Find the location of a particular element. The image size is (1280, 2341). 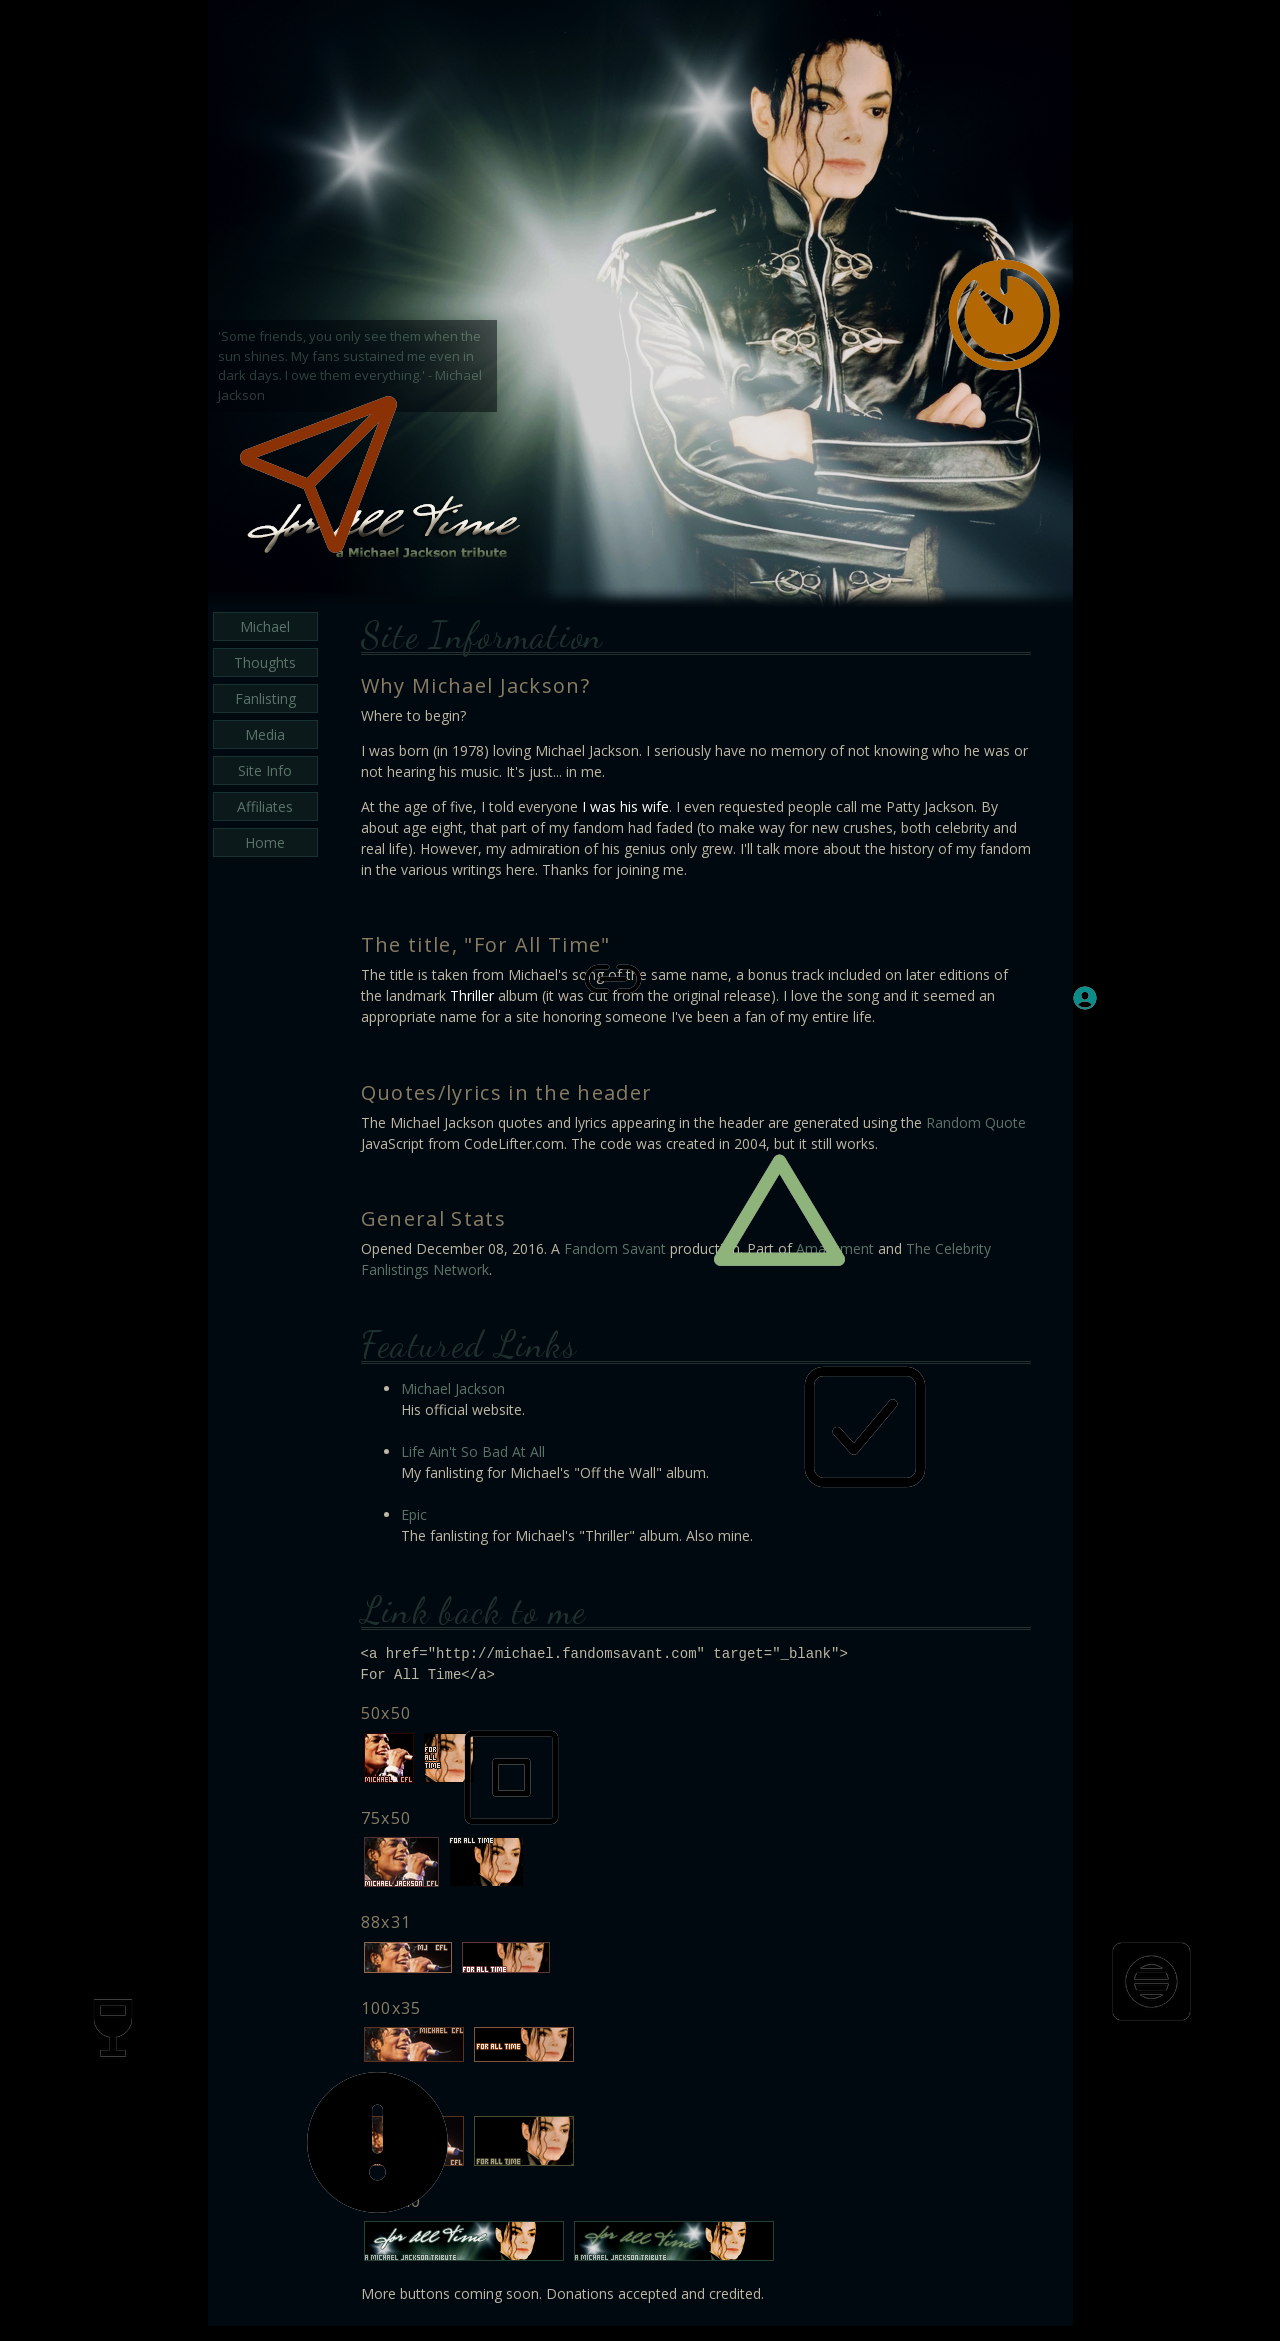

square payment services logo is located at coordinates (511, 1777).